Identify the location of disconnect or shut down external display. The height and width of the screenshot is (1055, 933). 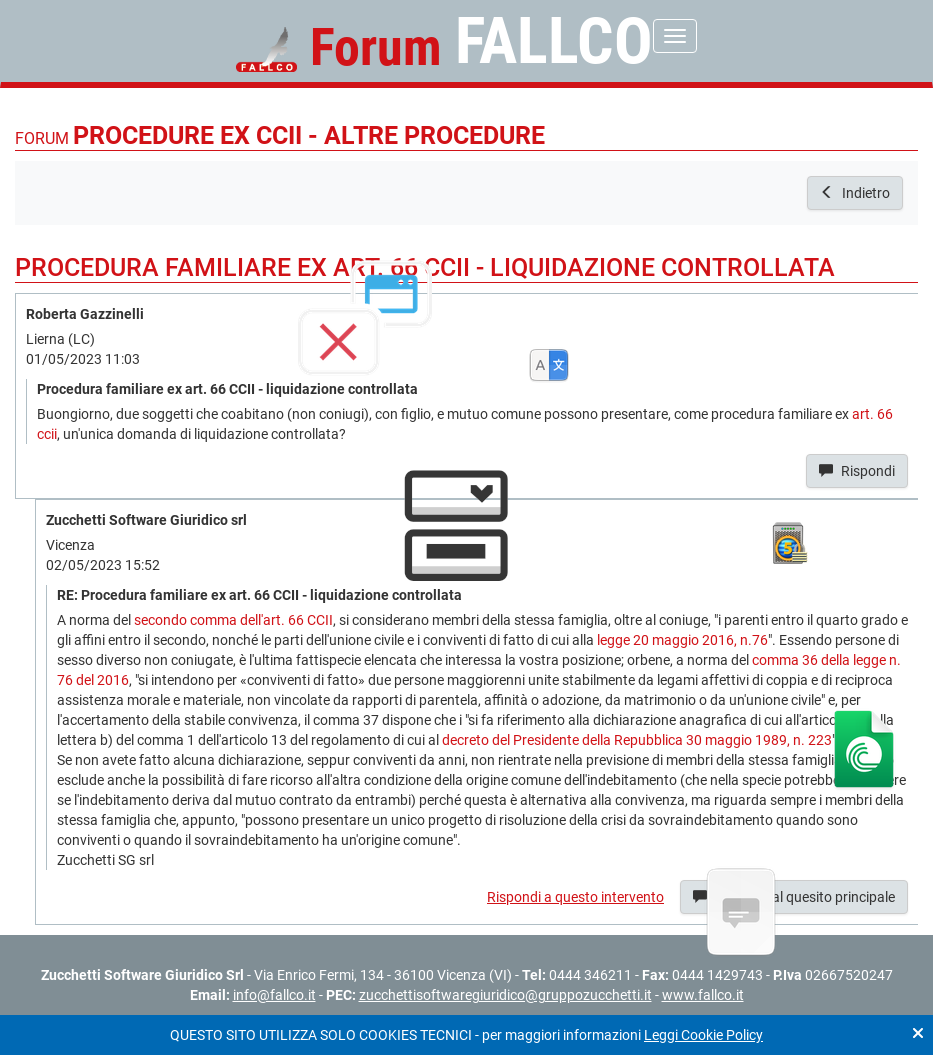
(365, 318).